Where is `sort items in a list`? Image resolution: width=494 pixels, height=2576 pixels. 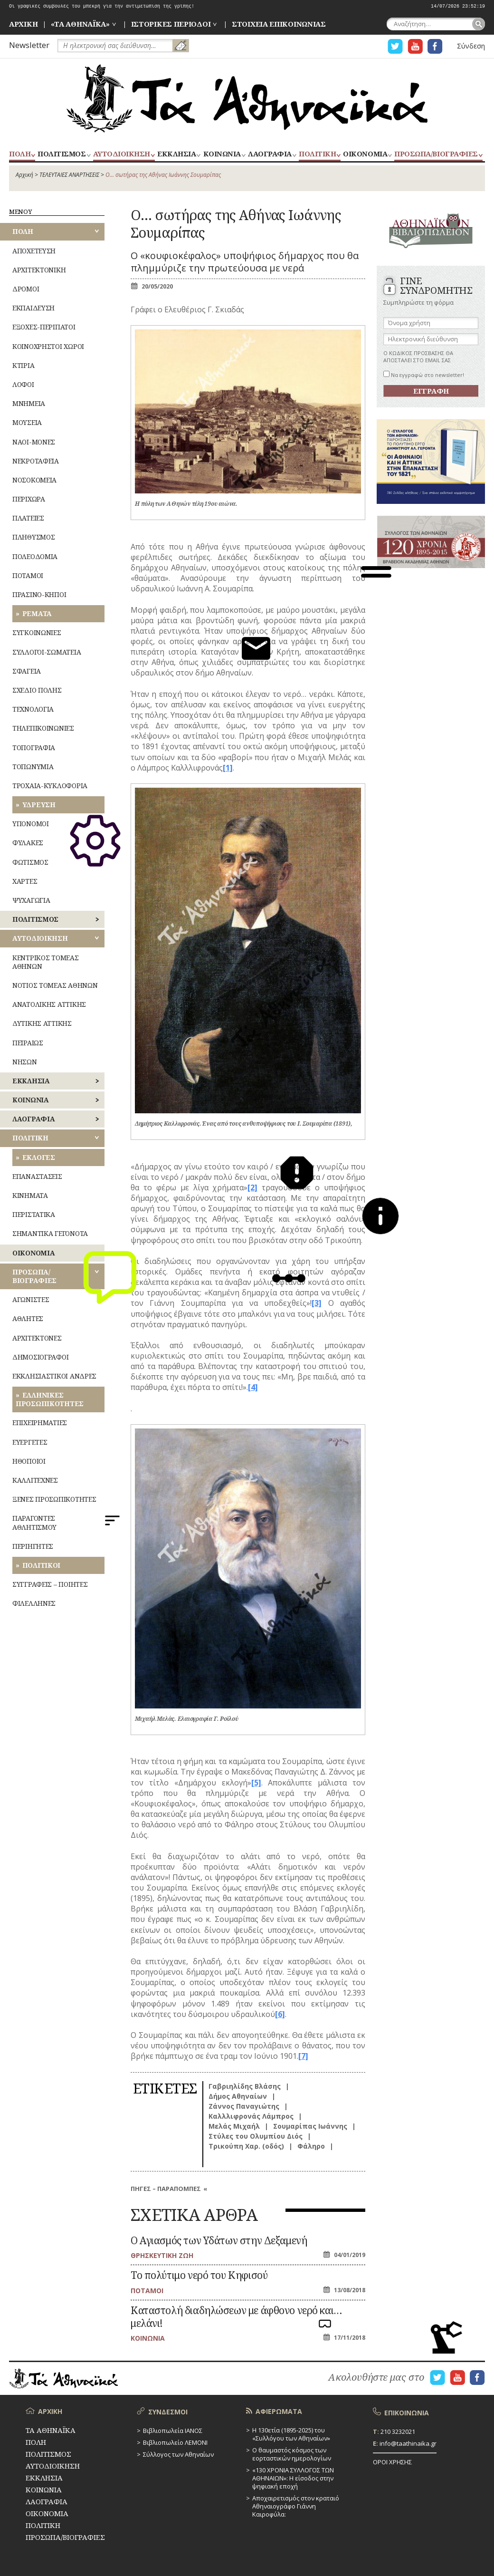
sort items in a list is located at coordinates (112, 1520).